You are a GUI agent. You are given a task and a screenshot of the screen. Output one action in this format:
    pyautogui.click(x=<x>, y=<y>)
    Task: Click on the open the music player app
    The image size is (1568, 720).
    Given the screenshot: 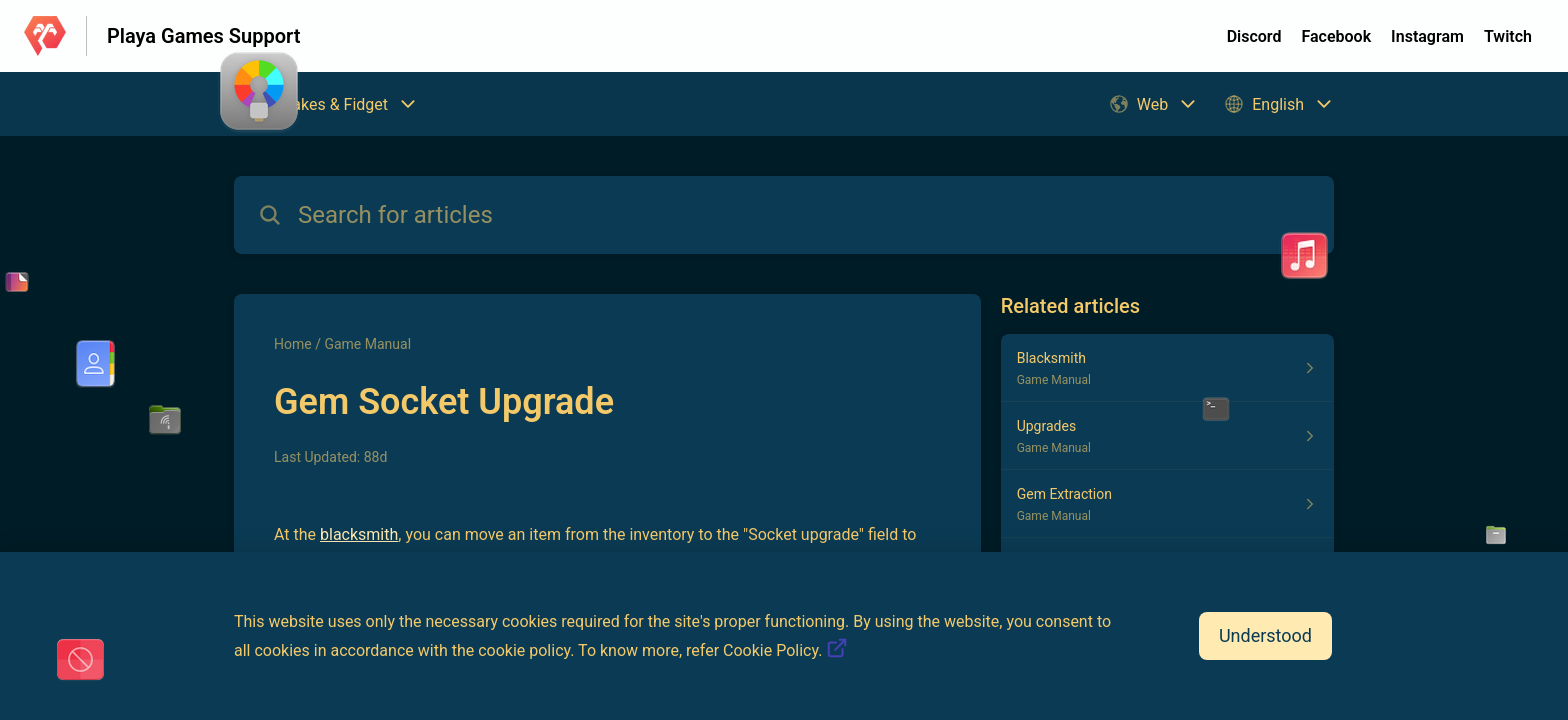 What is the action you would take?
    pyautogui.click(x=1304, y=255)
    